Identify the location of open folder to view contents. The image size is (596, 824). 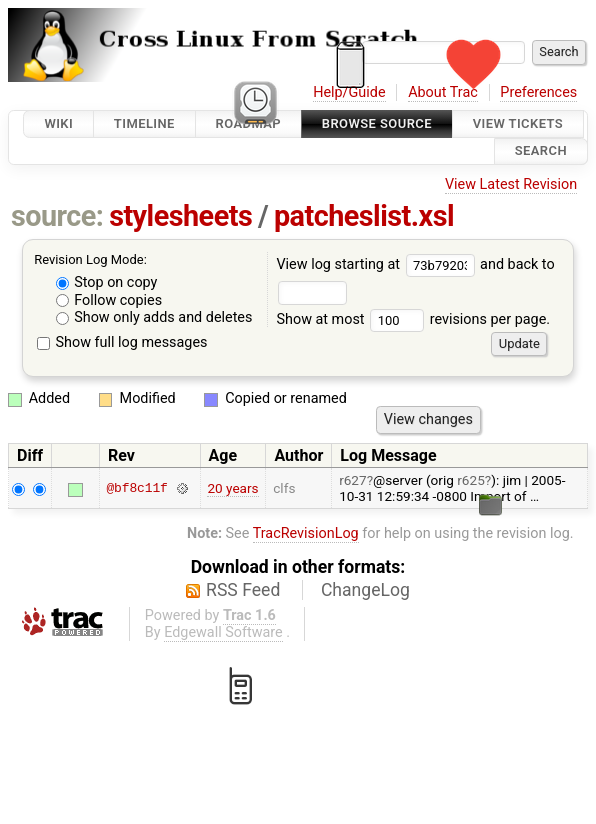
(490, 504).